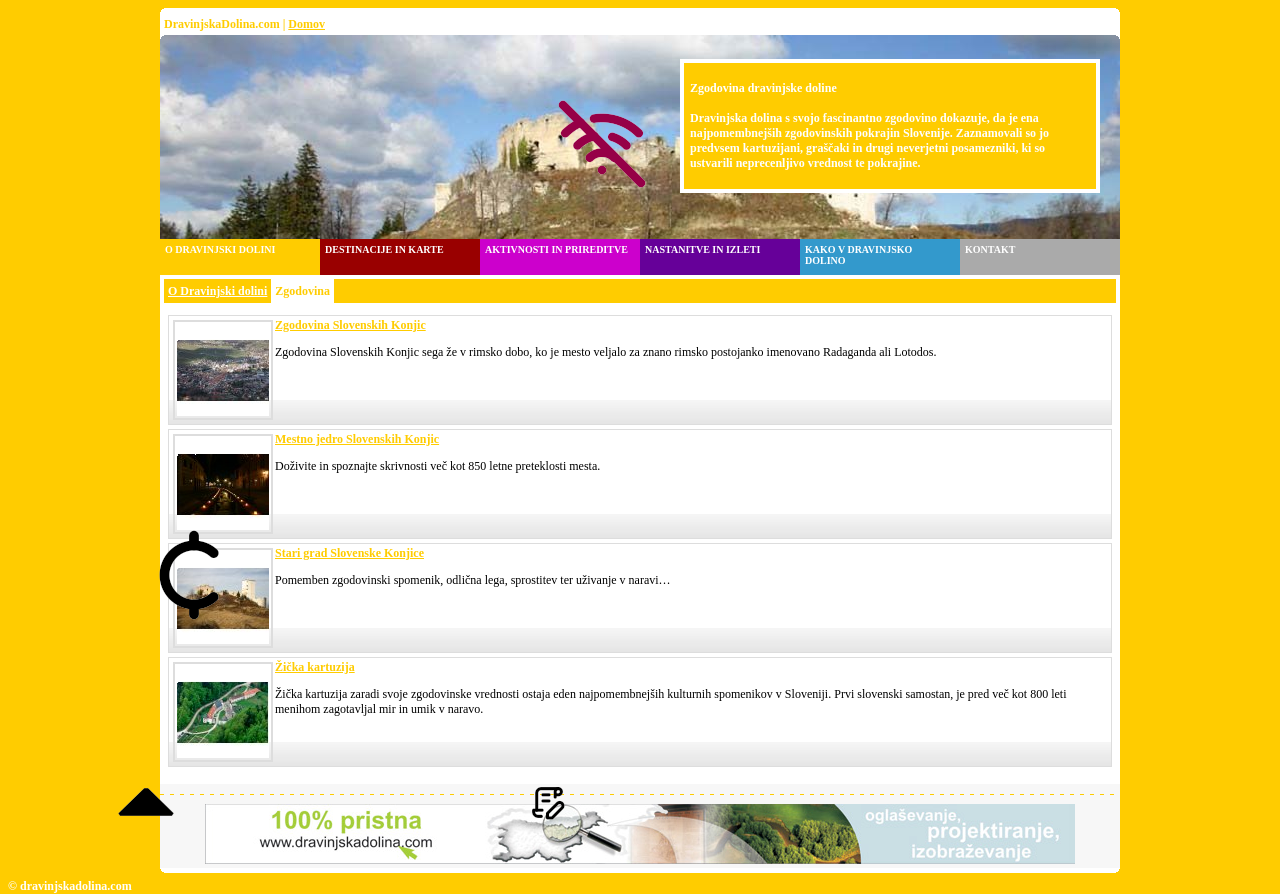 The width and height of the screenshot is (1280, 894). I want to click on collapse an expanded section or panel, so click(146, 802).